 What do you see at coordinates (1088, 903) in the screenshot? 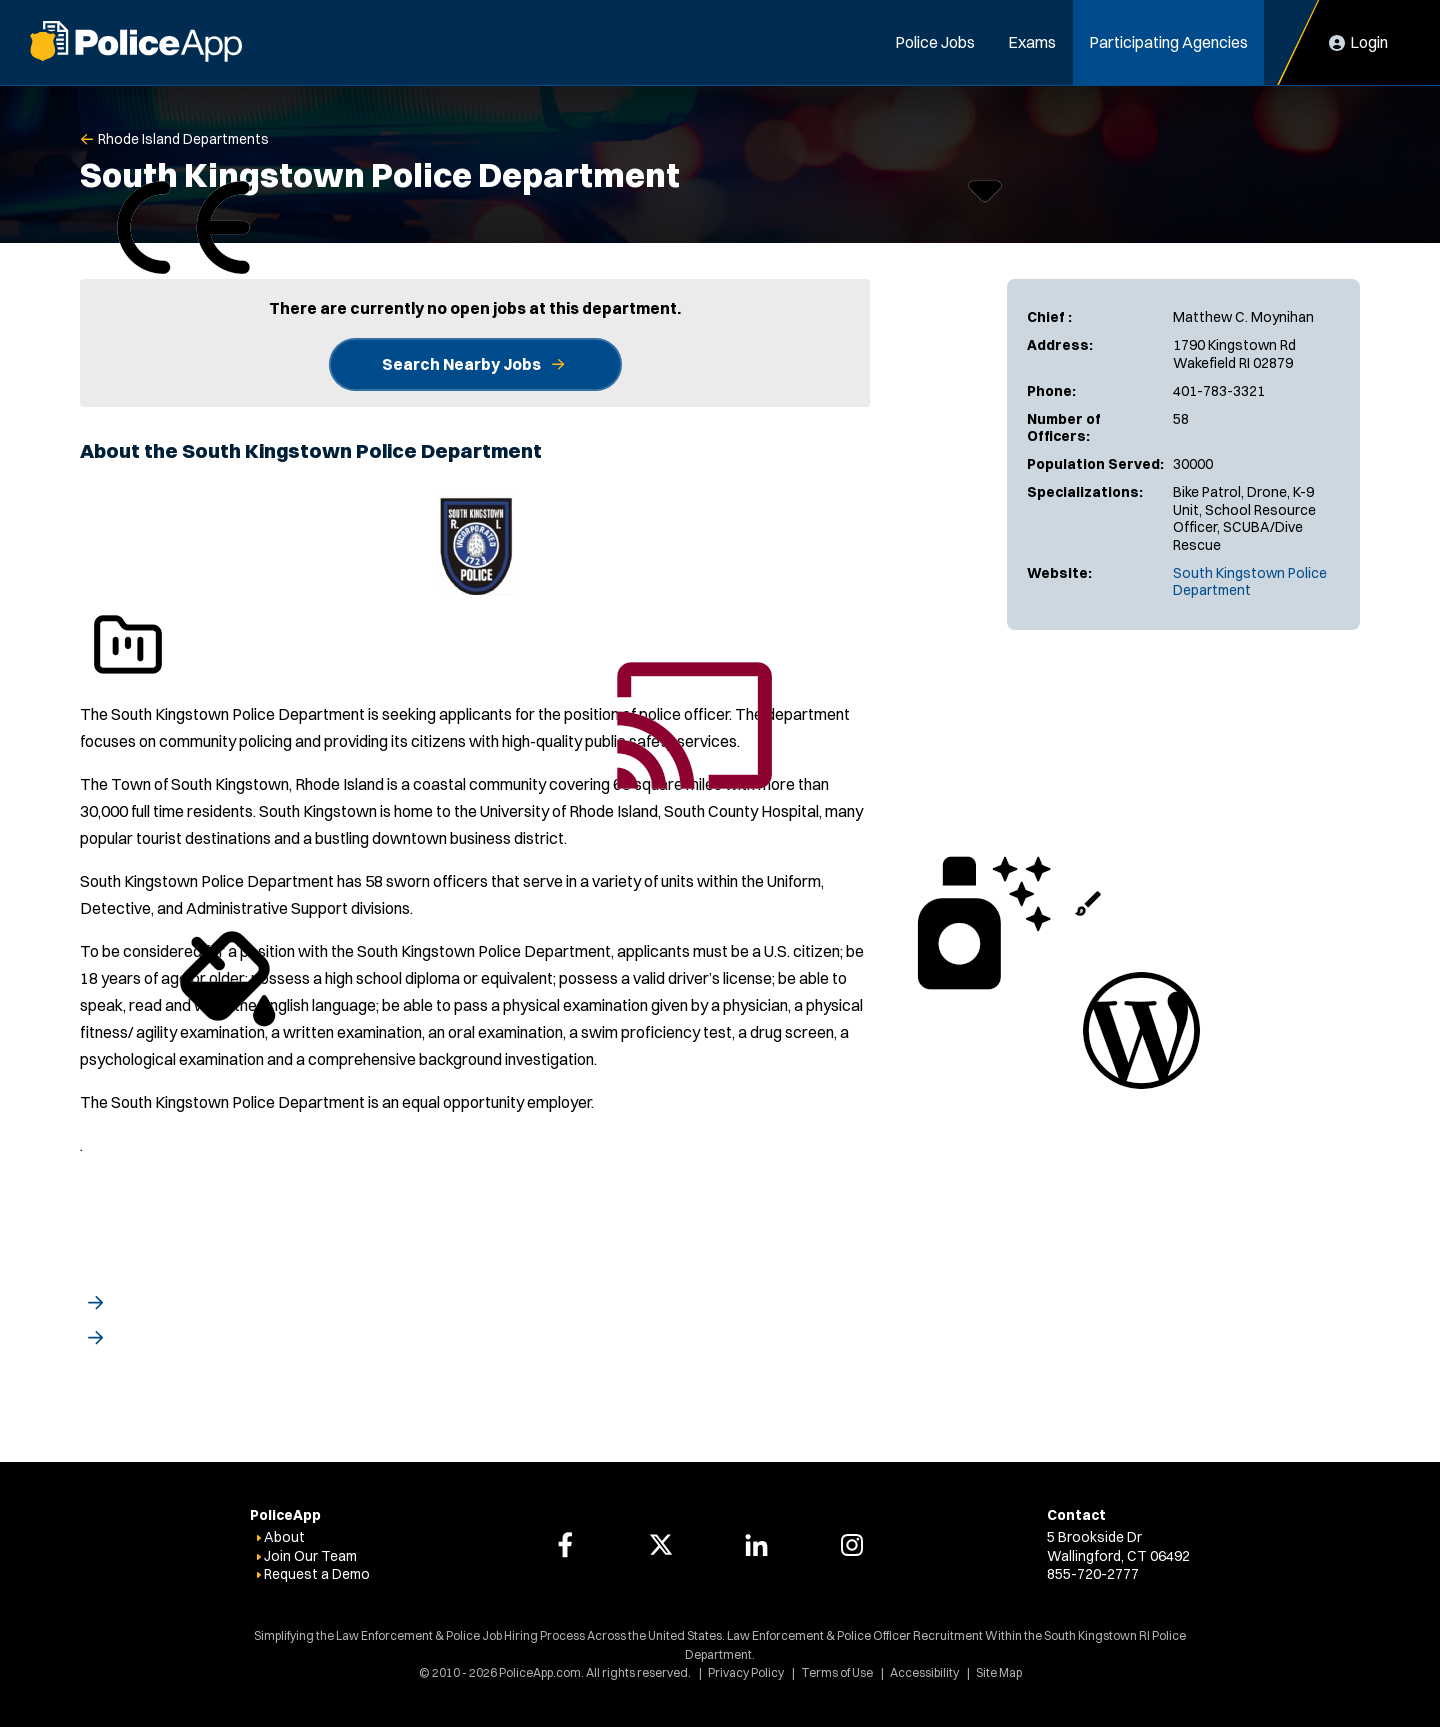
I see `access drawing or painting tools` at bounding box center [1088, 903].